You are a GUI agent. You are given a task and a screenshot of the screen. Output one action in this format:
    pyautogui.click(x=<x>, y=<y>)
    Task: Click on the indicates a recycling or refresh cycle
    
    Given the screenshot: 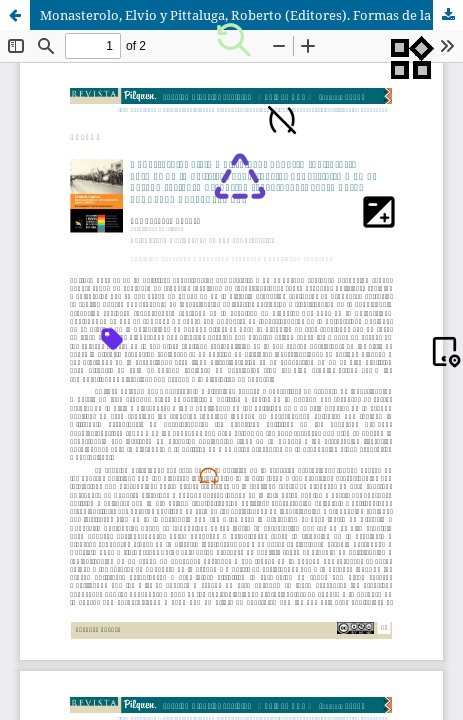 What is the action you would take?
    pyautogui.click(x=240, y=177)
    